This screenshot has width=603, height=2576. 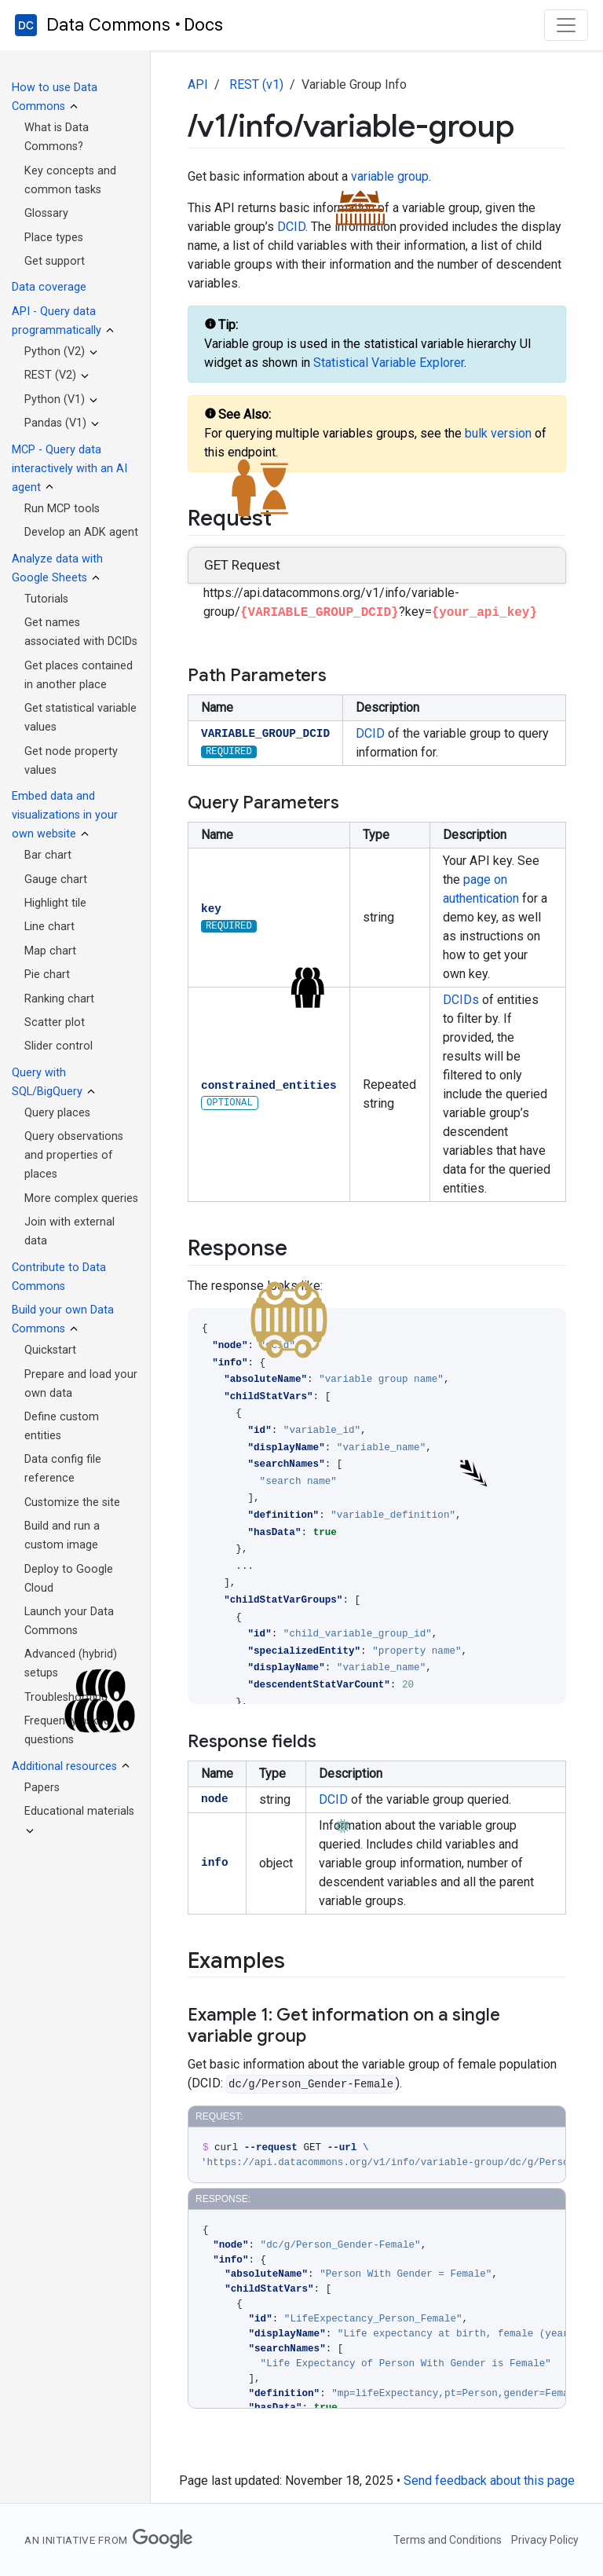 What do you see at coordinates (289, 1320) in the screenshot?
I see `transport or logistics game item` at bounding box center [289, 1320].